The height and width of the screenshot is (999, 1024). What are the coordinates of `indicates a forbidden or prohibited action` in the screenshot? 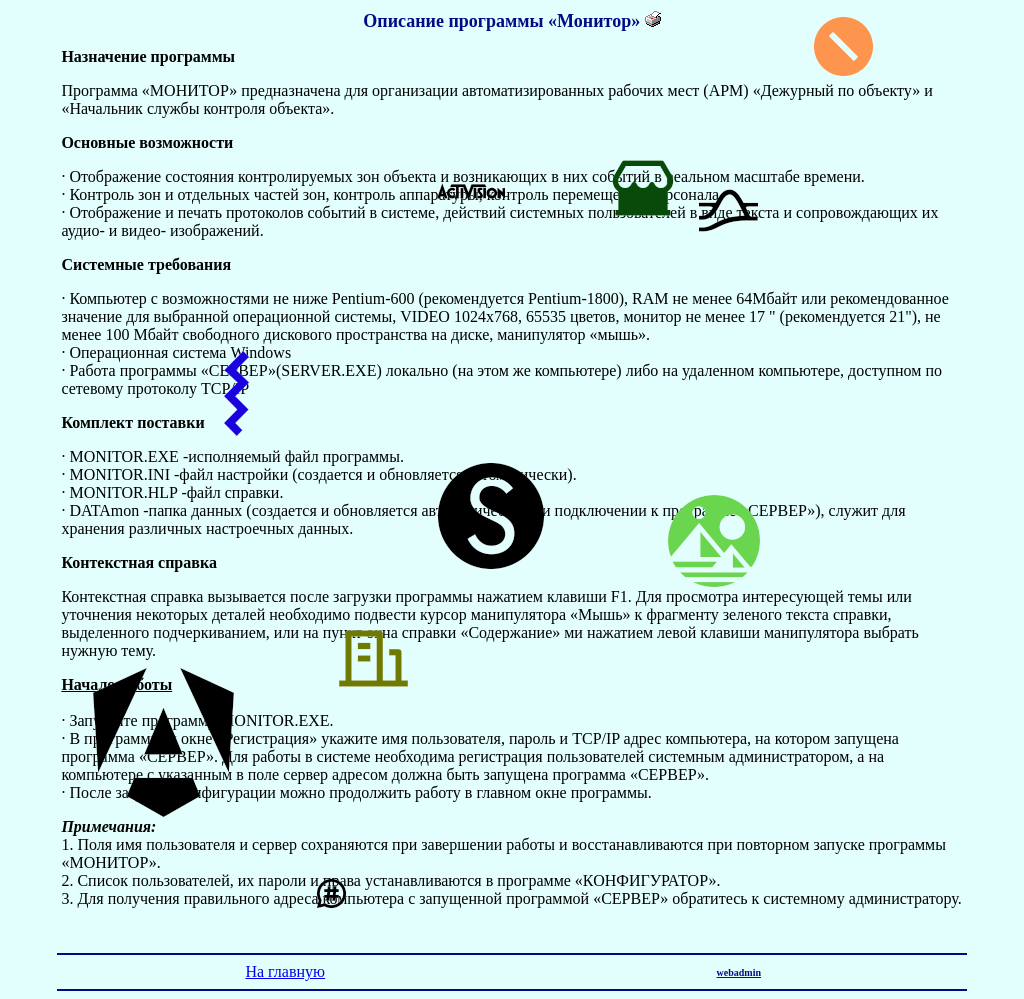 It's located at (843, 46).